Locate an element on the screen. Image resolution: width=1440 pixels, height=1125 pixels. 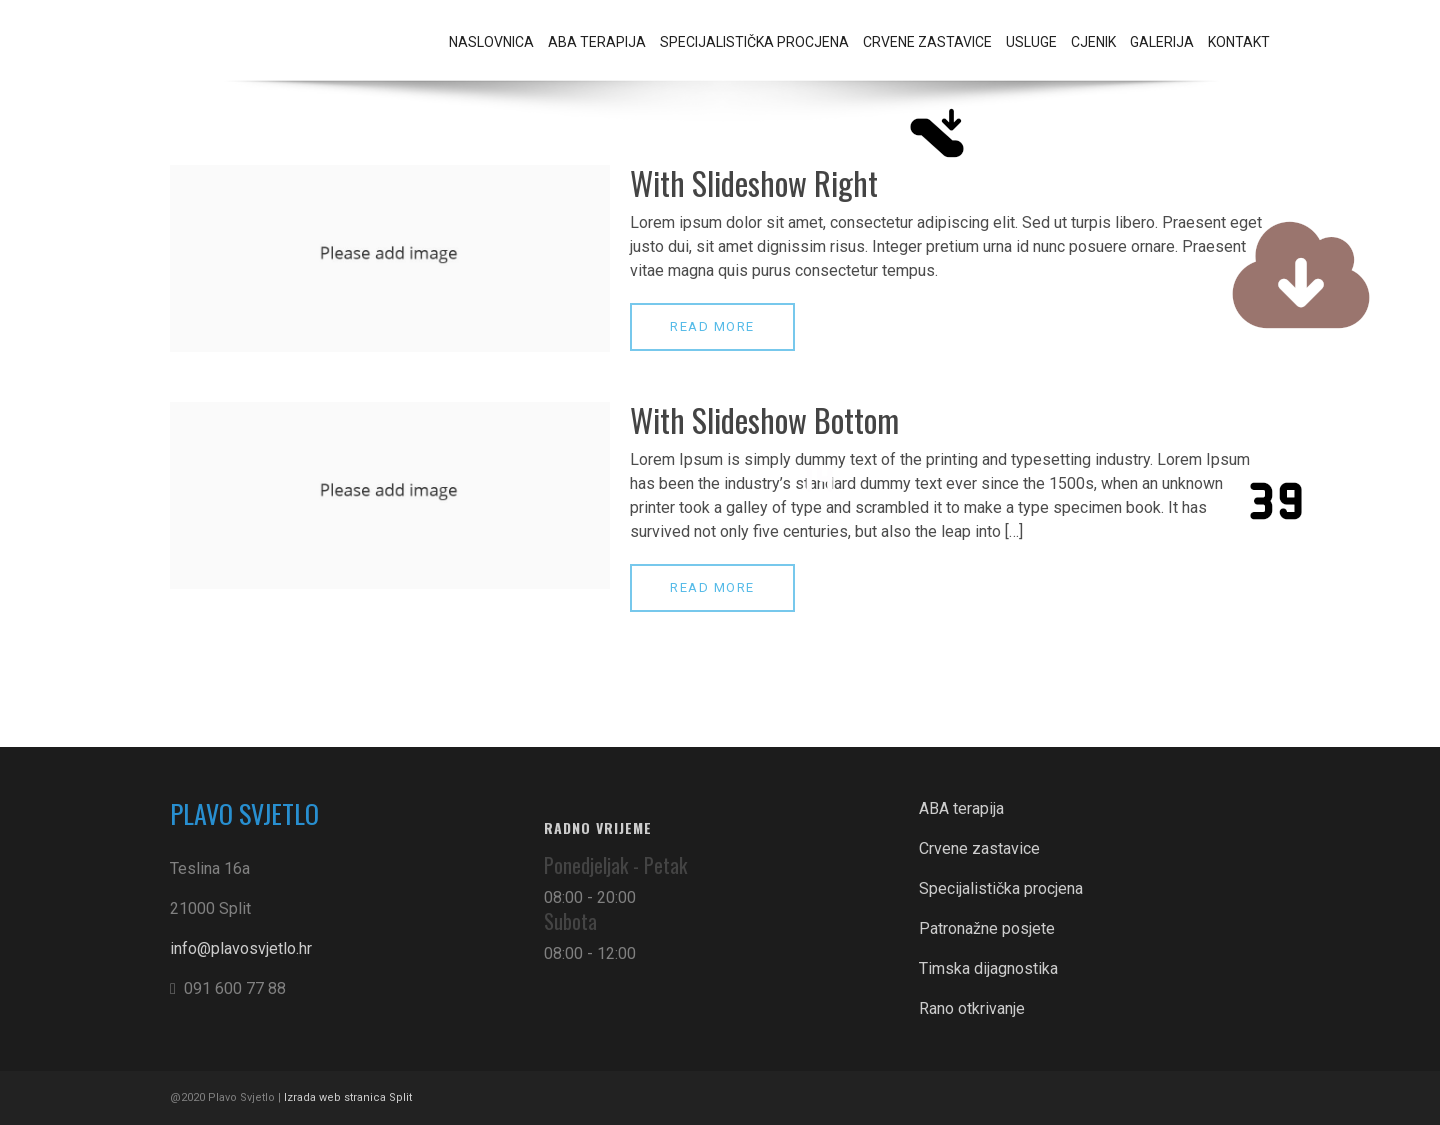
displays the number 39 as a count or quantity indicator is located at coordinates (1276, 501).